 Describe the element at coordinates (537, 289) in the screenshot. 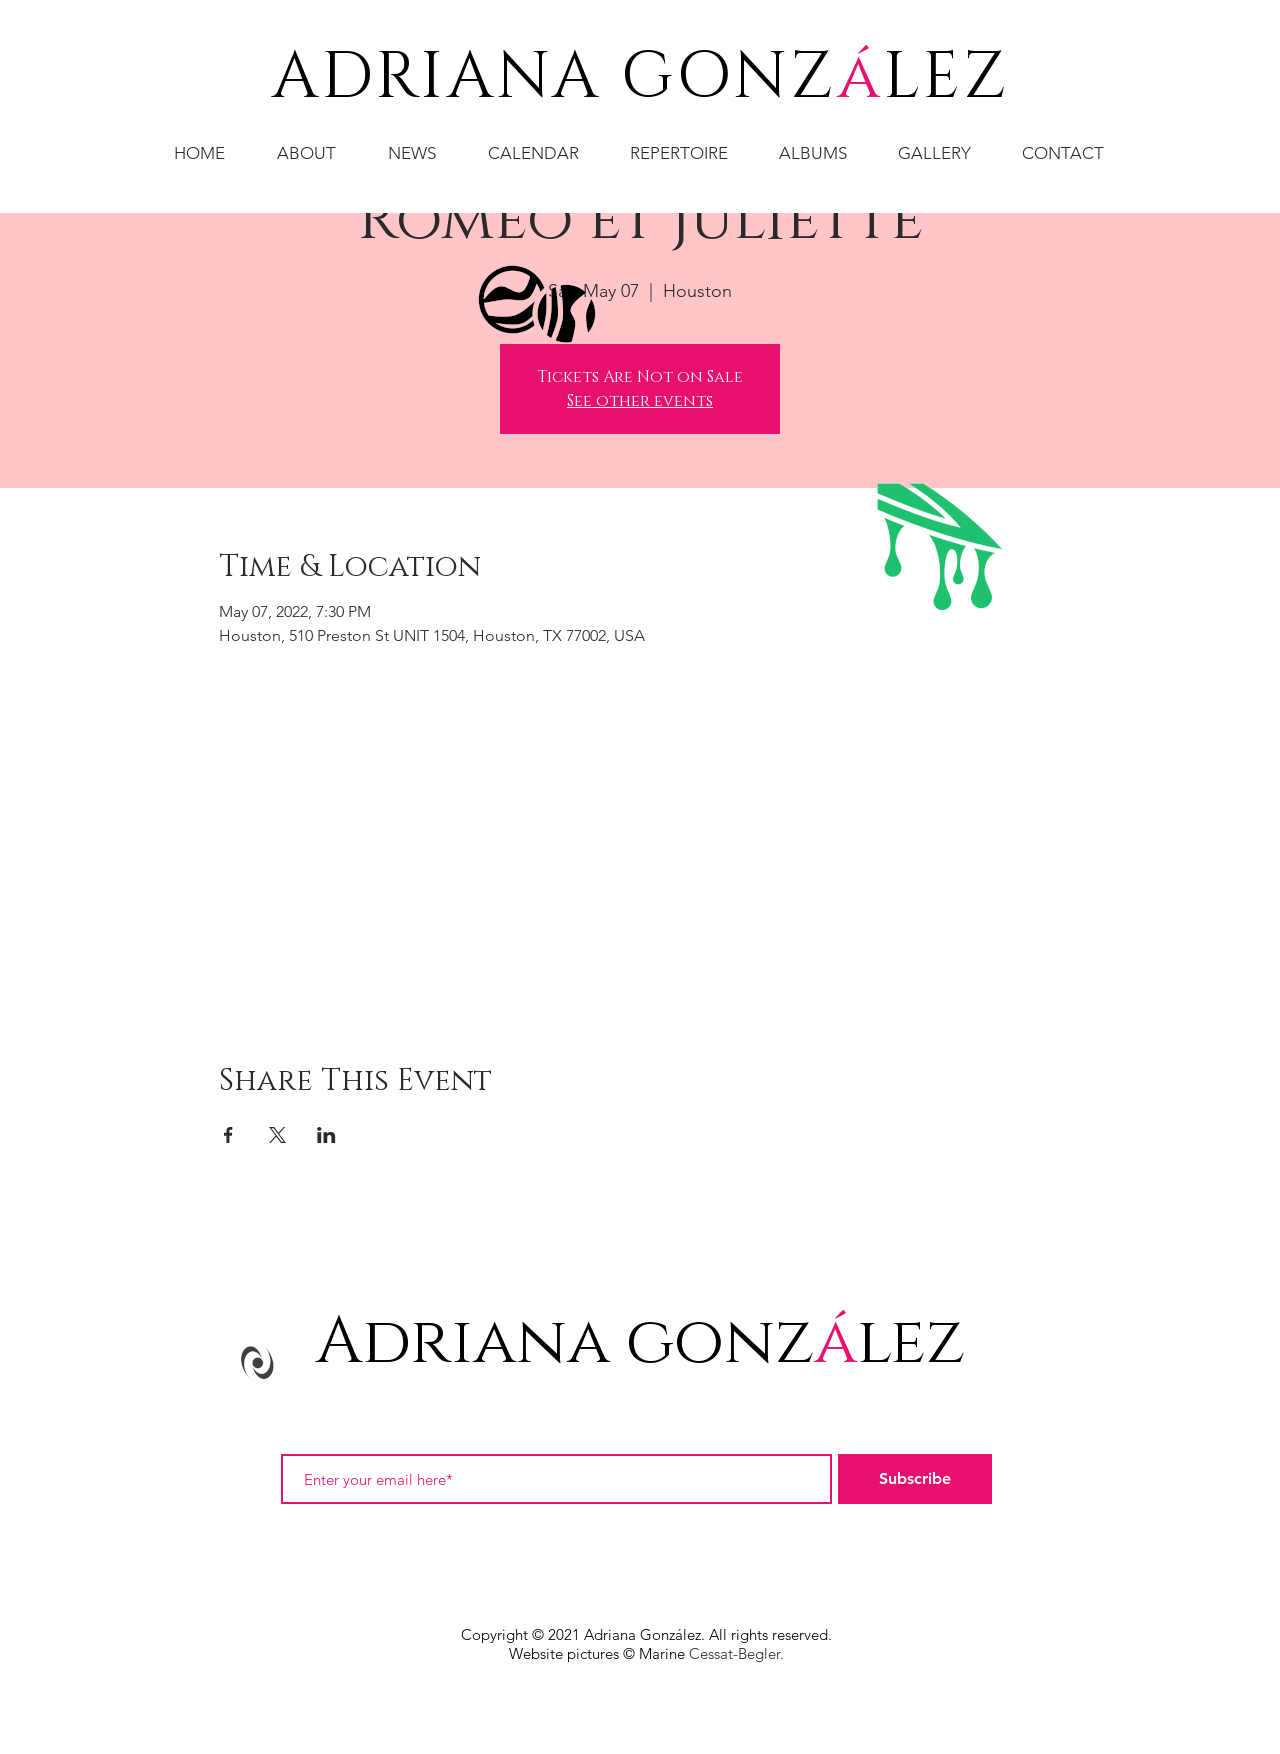

I see `play a marble game` at that location.